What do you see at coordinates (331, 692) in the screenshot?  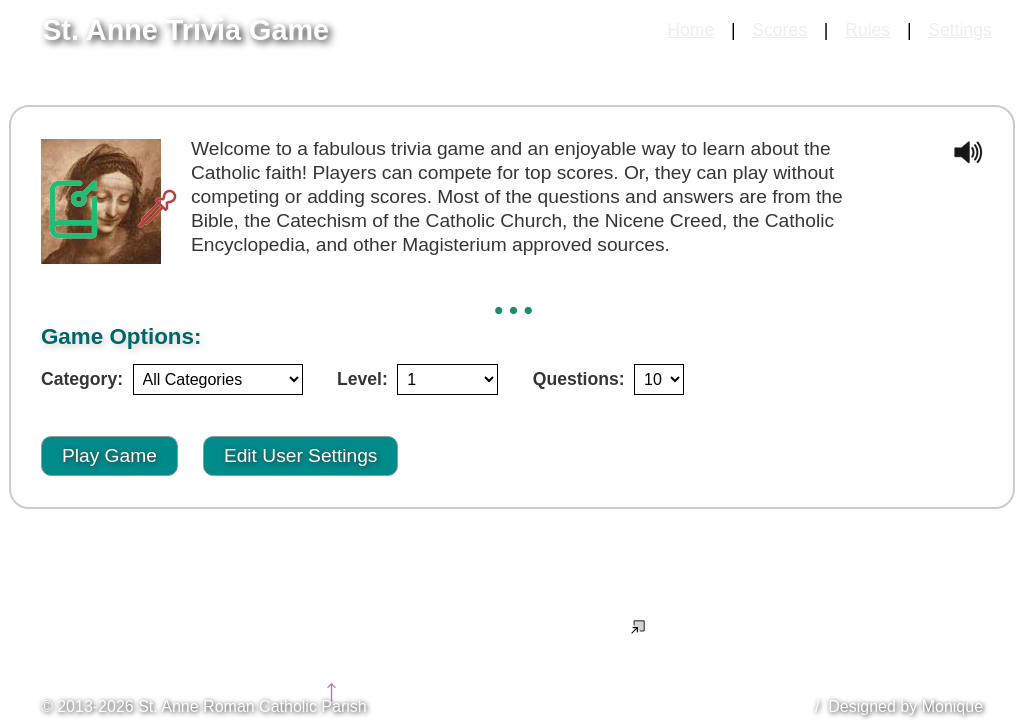 I see `scroll to top of page` at bounding box center [331, 692].